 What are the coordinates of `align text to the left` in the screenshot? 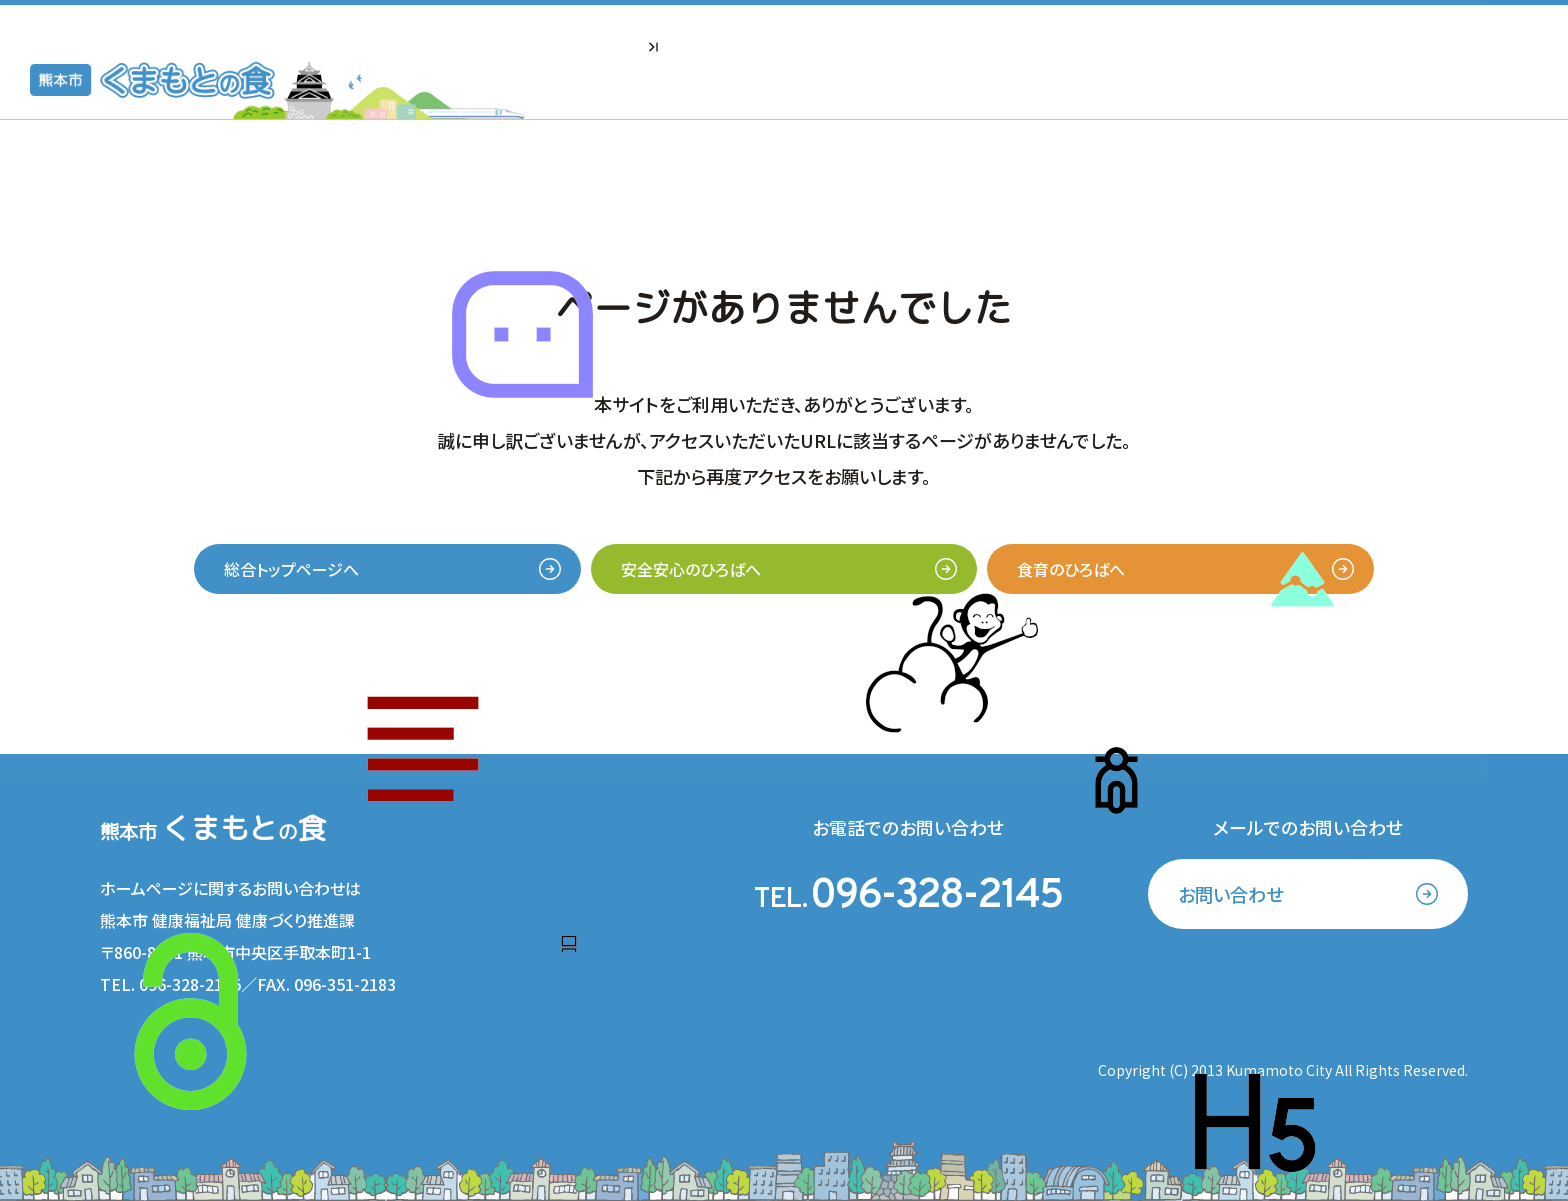 It's located at (423, 746).